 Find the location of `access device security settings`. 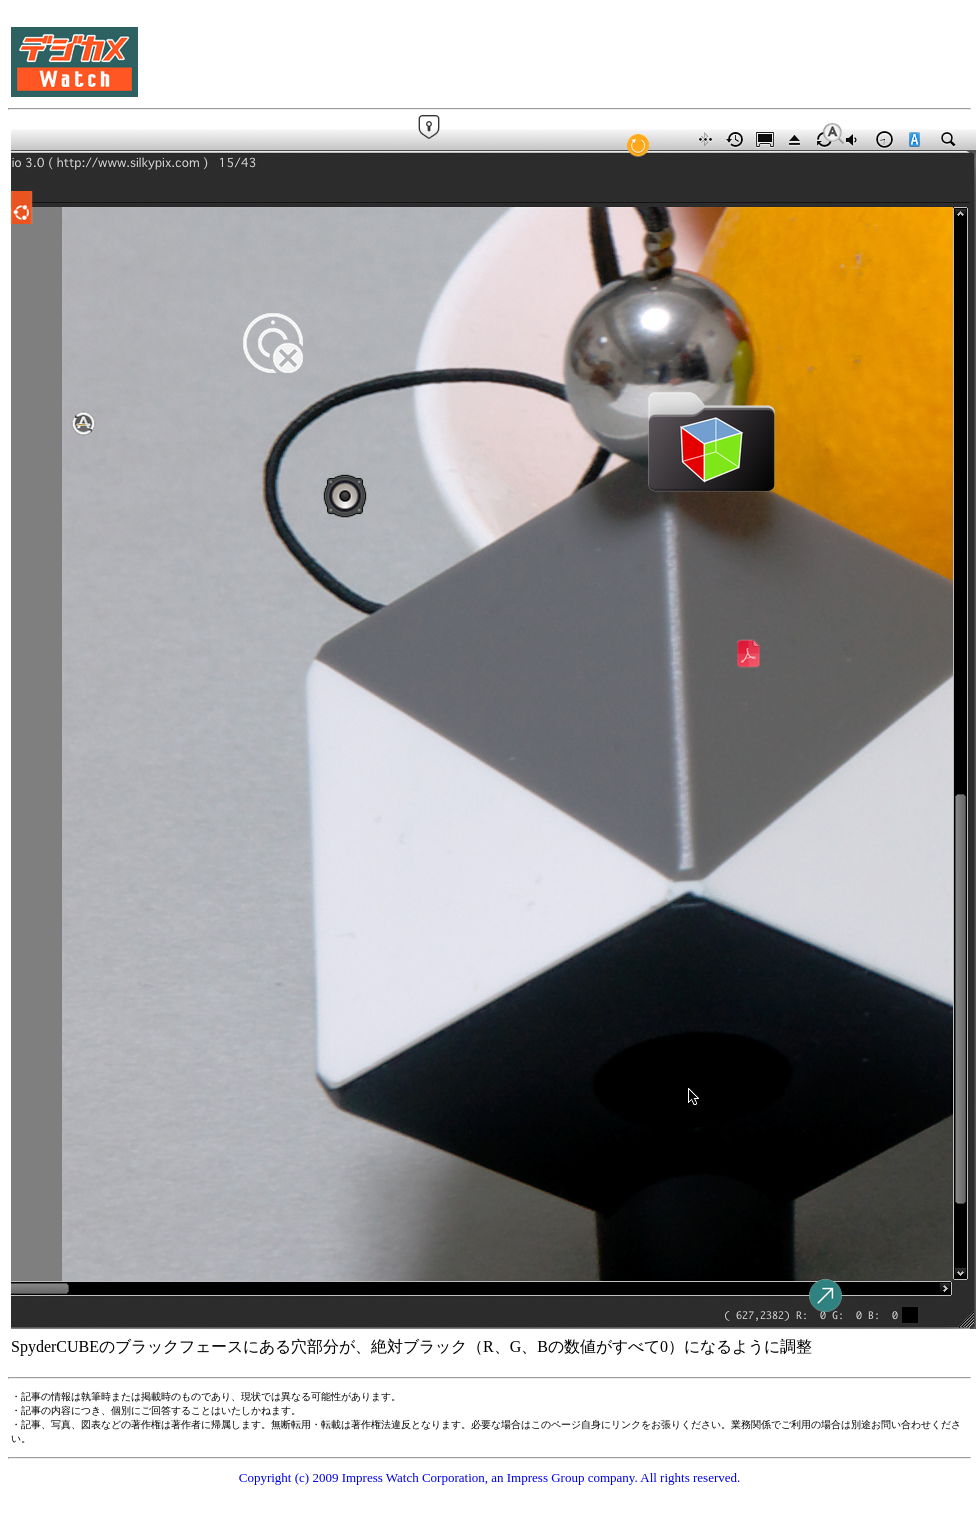

access device security settings is located at coordinates (429, 127).